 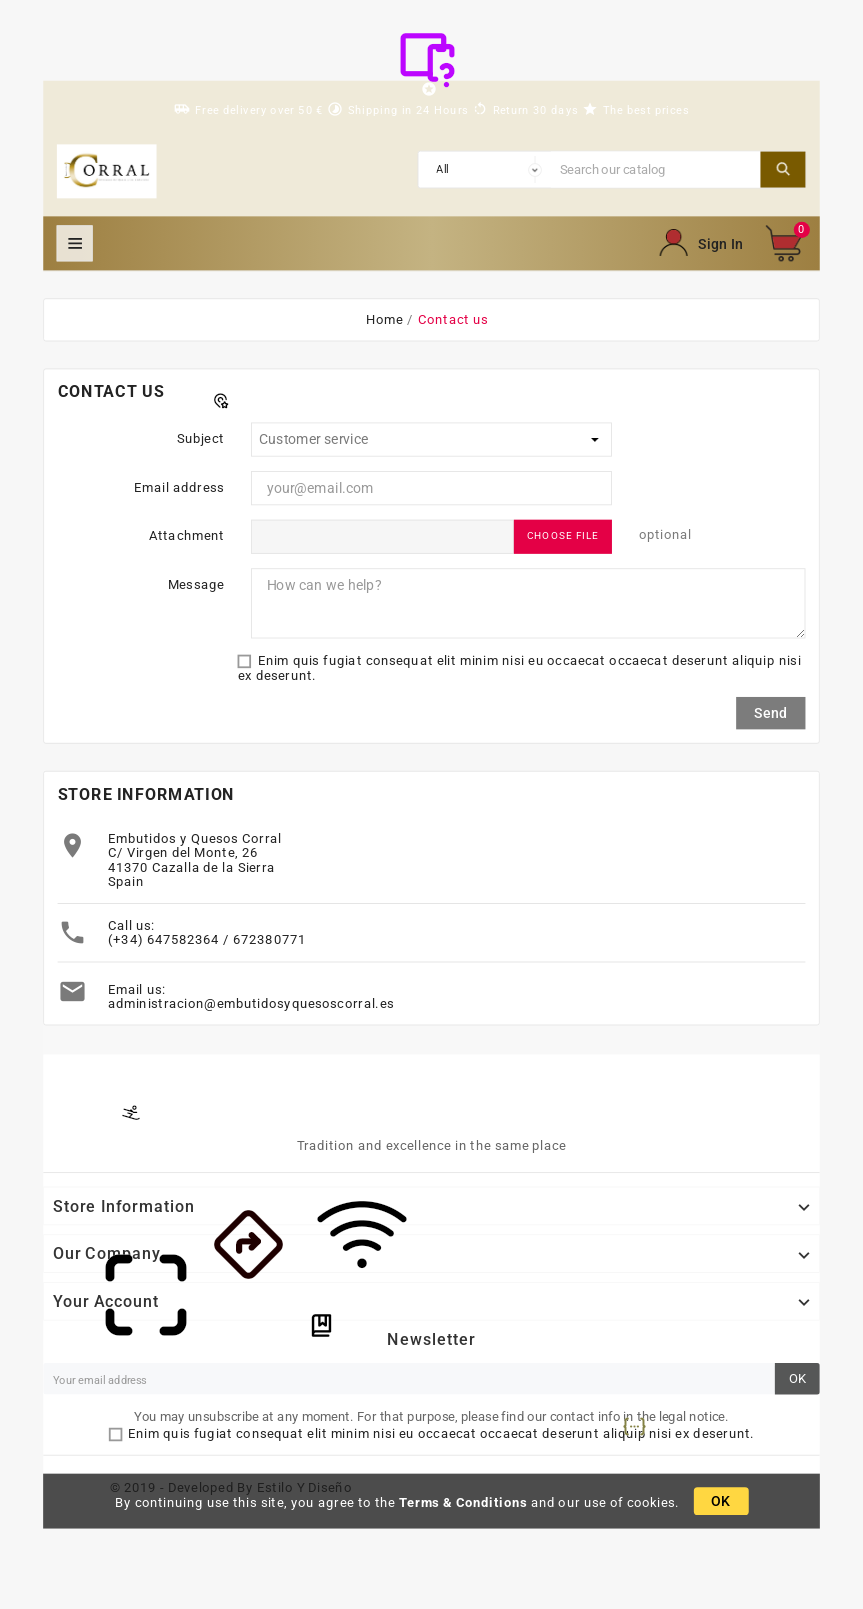 I want to click on view code snippets or embedded content, so click(x=634, y=1426).